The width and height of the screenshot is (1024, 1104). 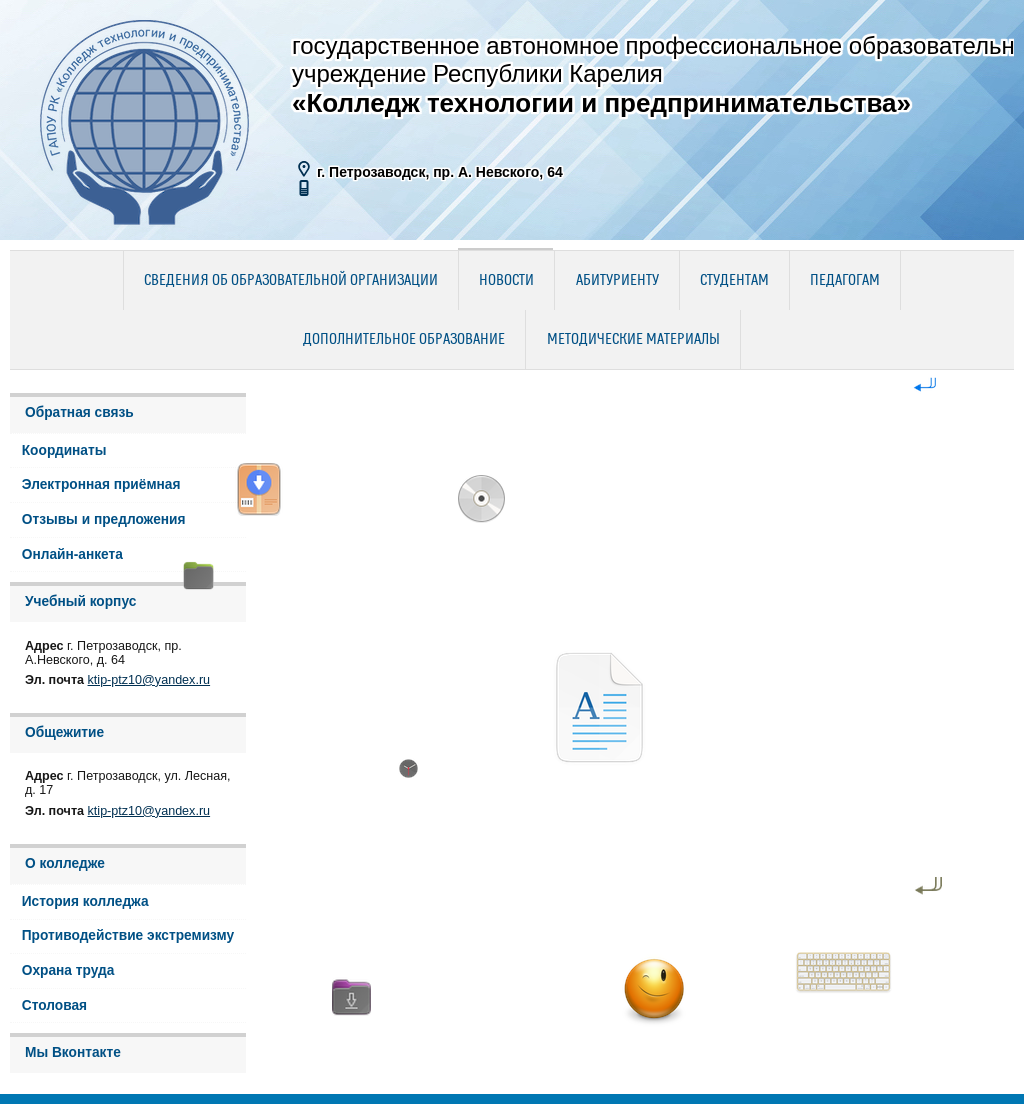 What do you see at coordinates (599, 707) in the screenshot?
I see `open a text document file` at bounding box center [599, 707].